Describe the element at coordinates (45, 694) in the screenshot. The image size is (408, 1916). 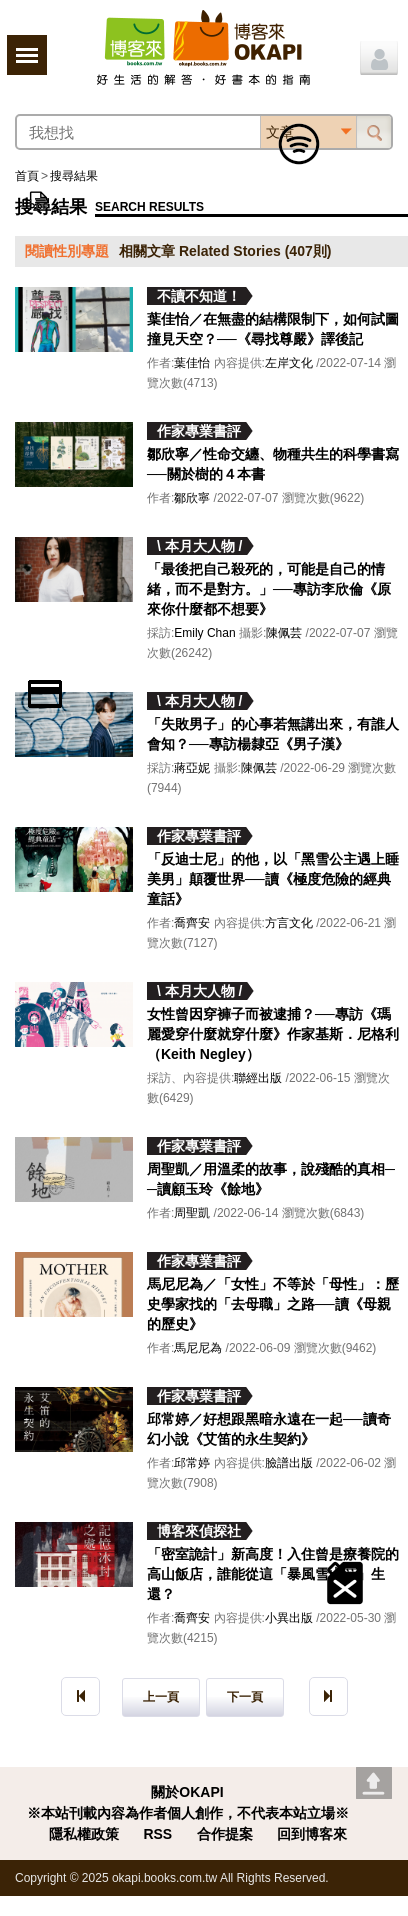
I see `access payment methods` at that location.